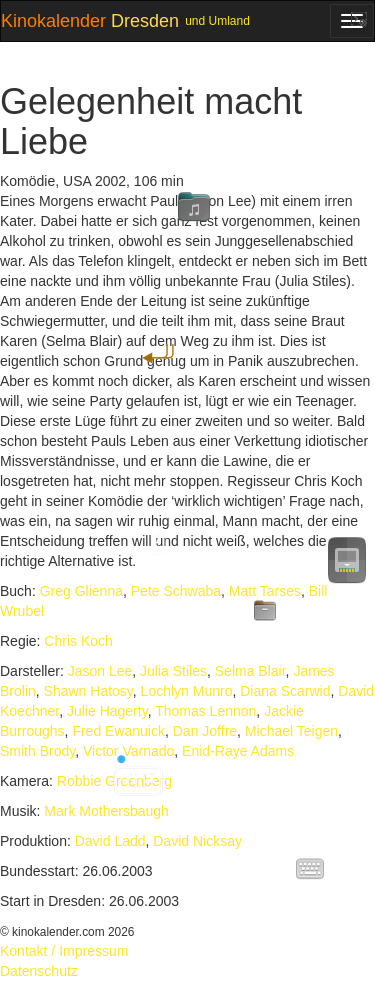 The width and height of the screenshot is (375, 981). I want to click on reply to all recipients of an email, so click(157, 353).